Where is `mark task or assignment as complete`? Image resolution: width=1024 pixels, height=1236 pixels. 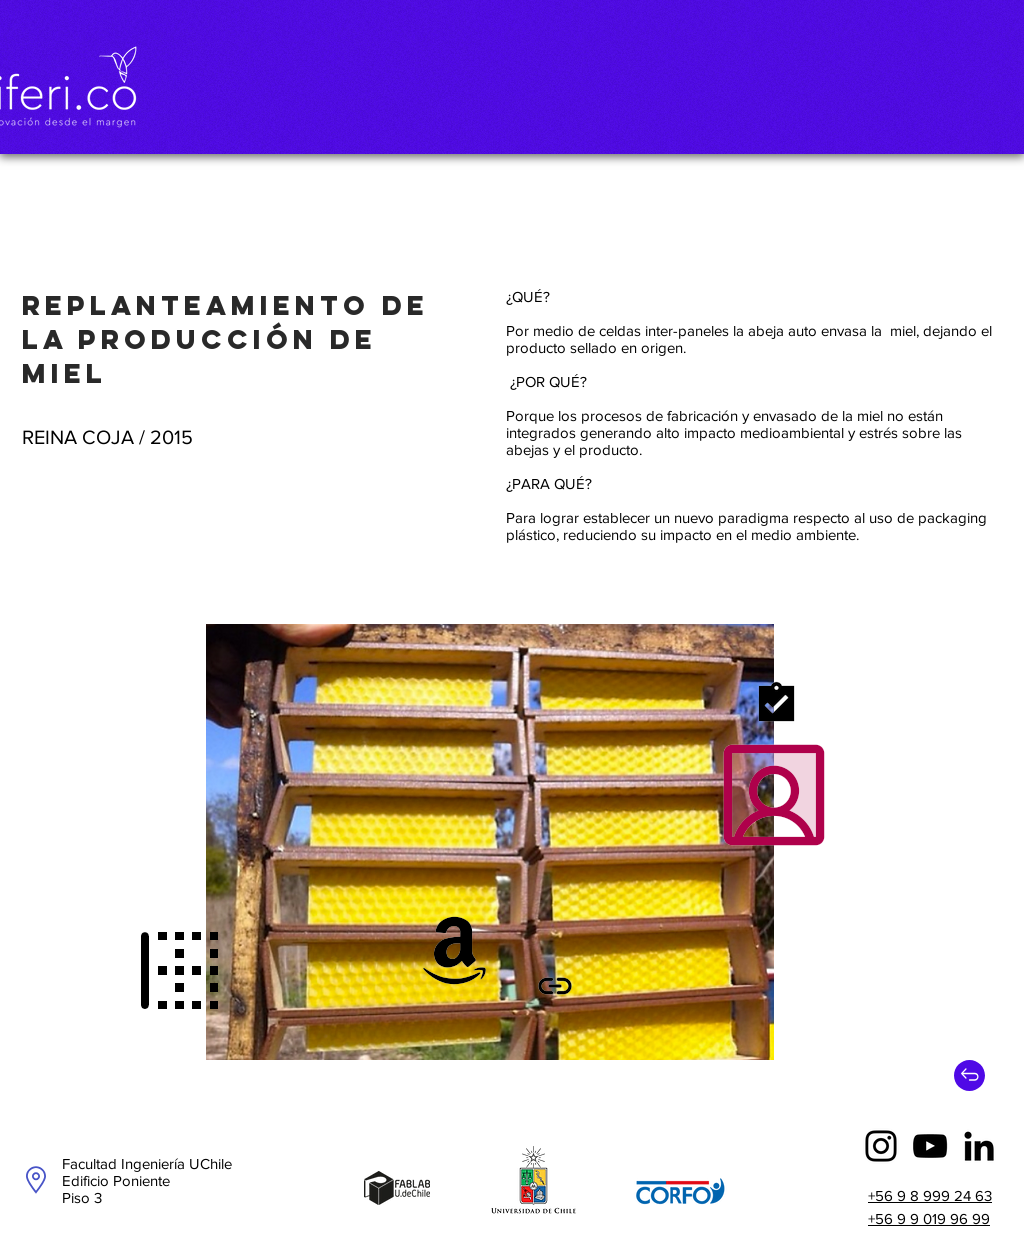 mark task or assignment as complete is located at coordinates (776, 703).